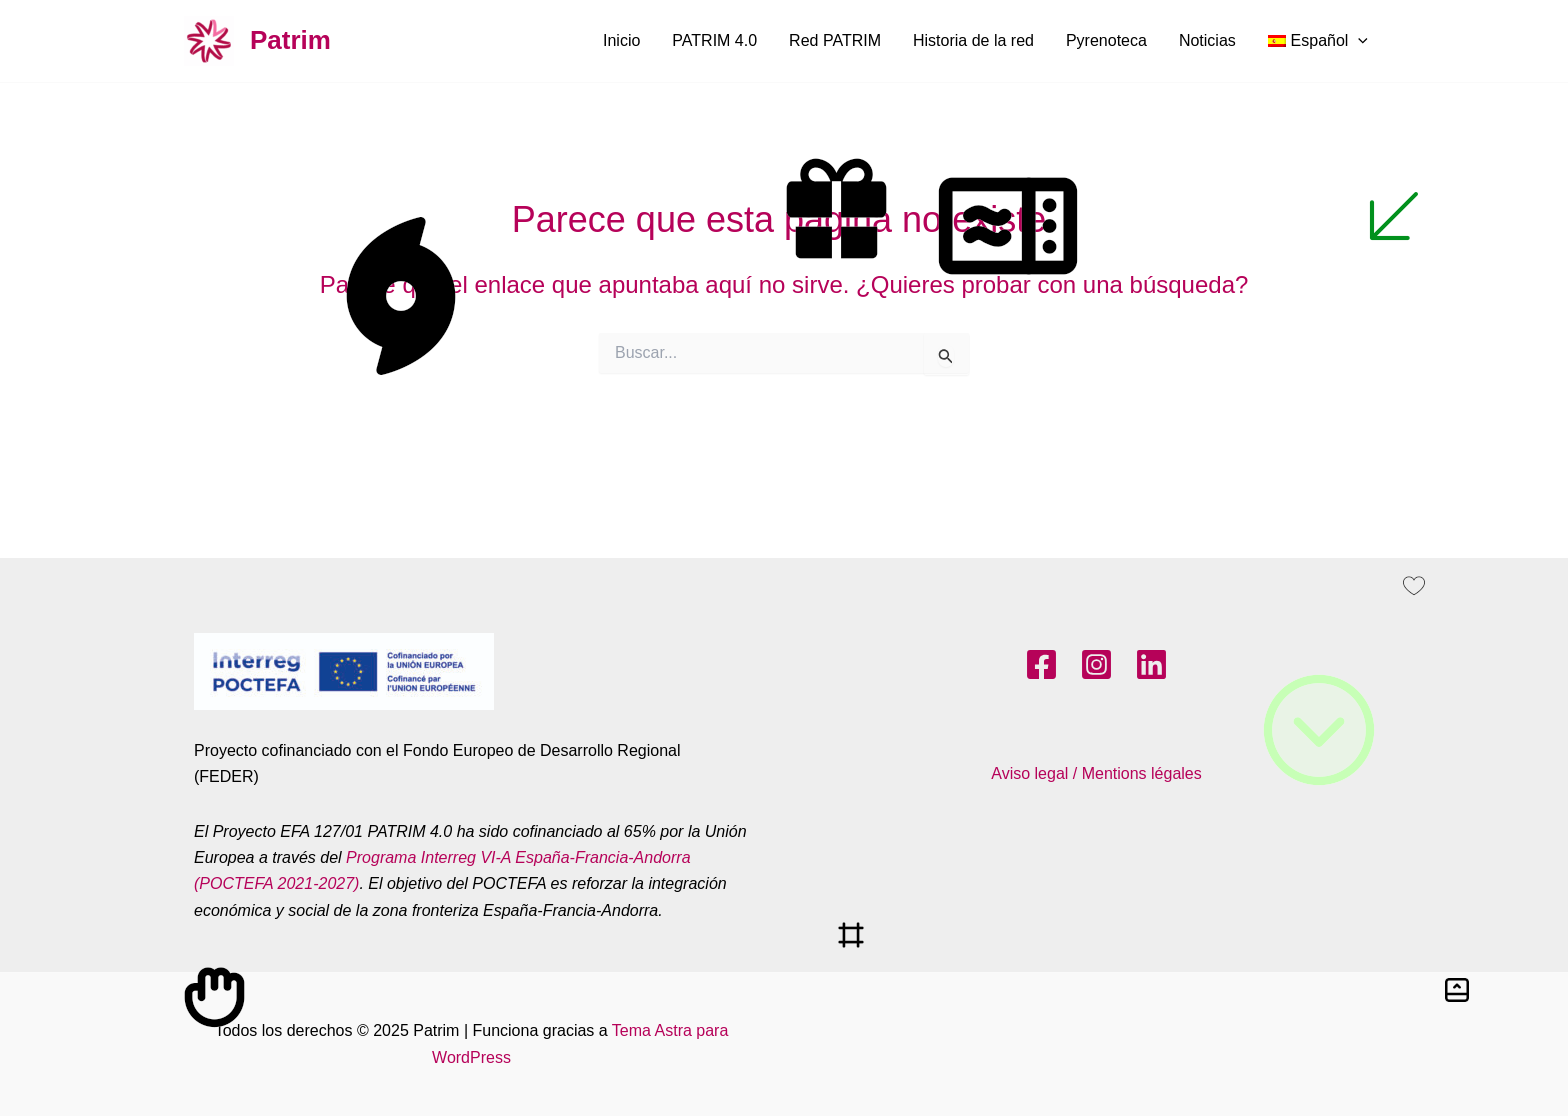 The image size is (1568, 1116). Describe the element at coordinates (1394, 216) in the screenshot. I see `navigate to previous or lower-left content` at that location.